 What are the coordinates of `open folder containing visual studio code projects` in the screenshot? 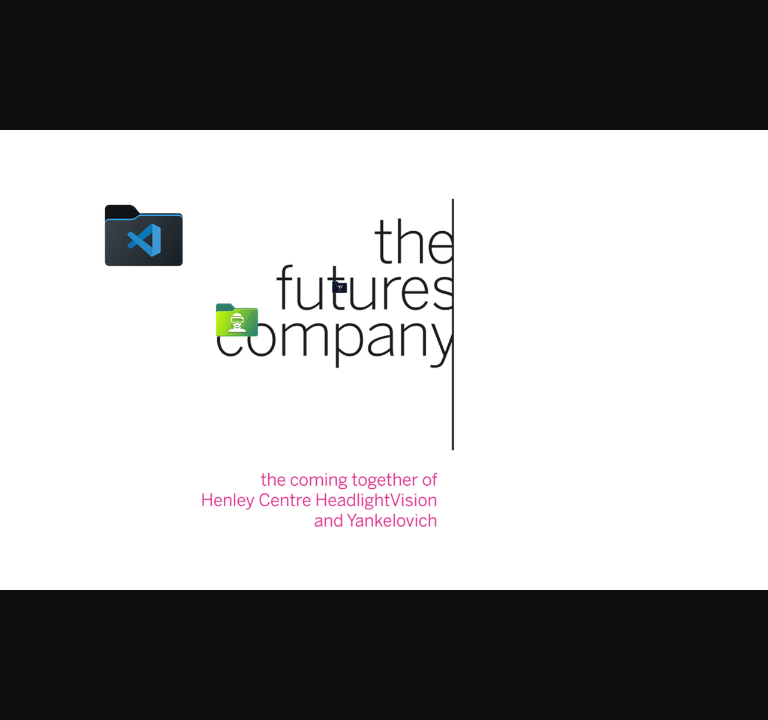 It's located at (143, 237).